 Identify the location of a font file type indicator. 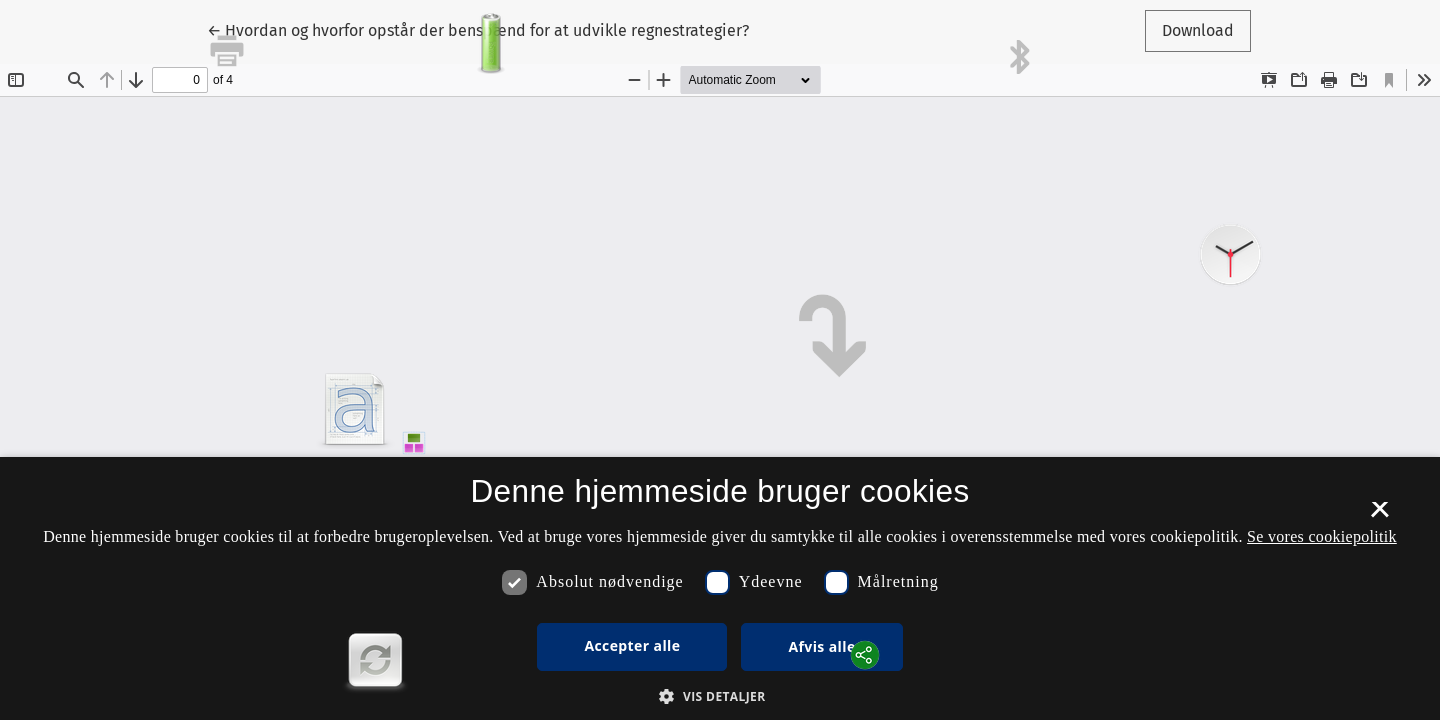
(356, 409).